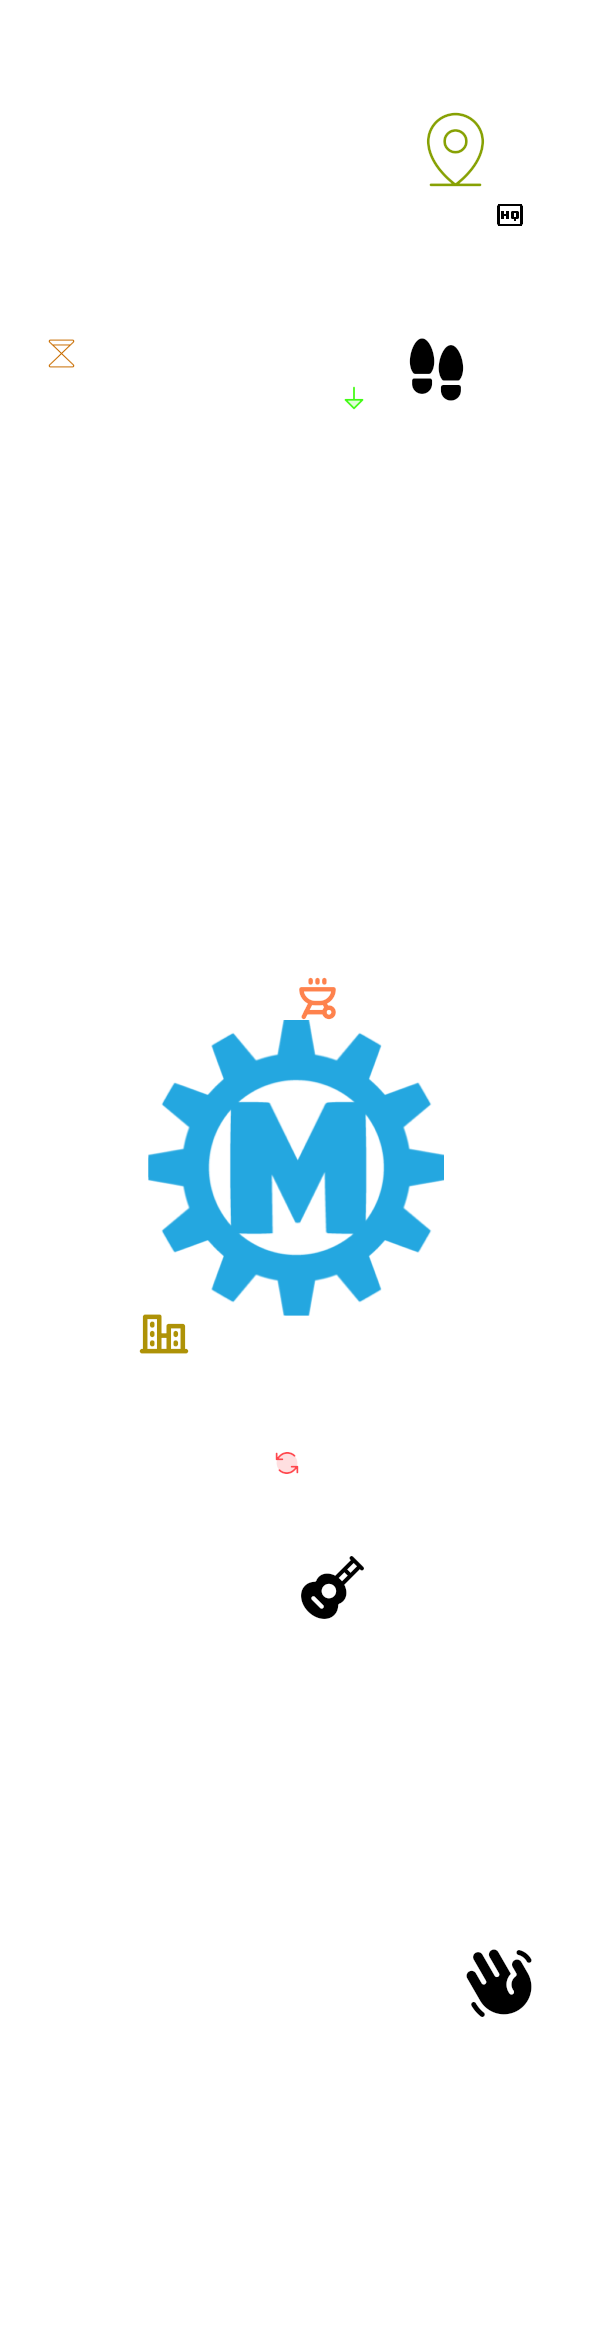 The image size is (592, 2335). What do you see at coordinates (354, 398) in the screenshot?
I see `download a file or content` at bounding box center [354, 398].